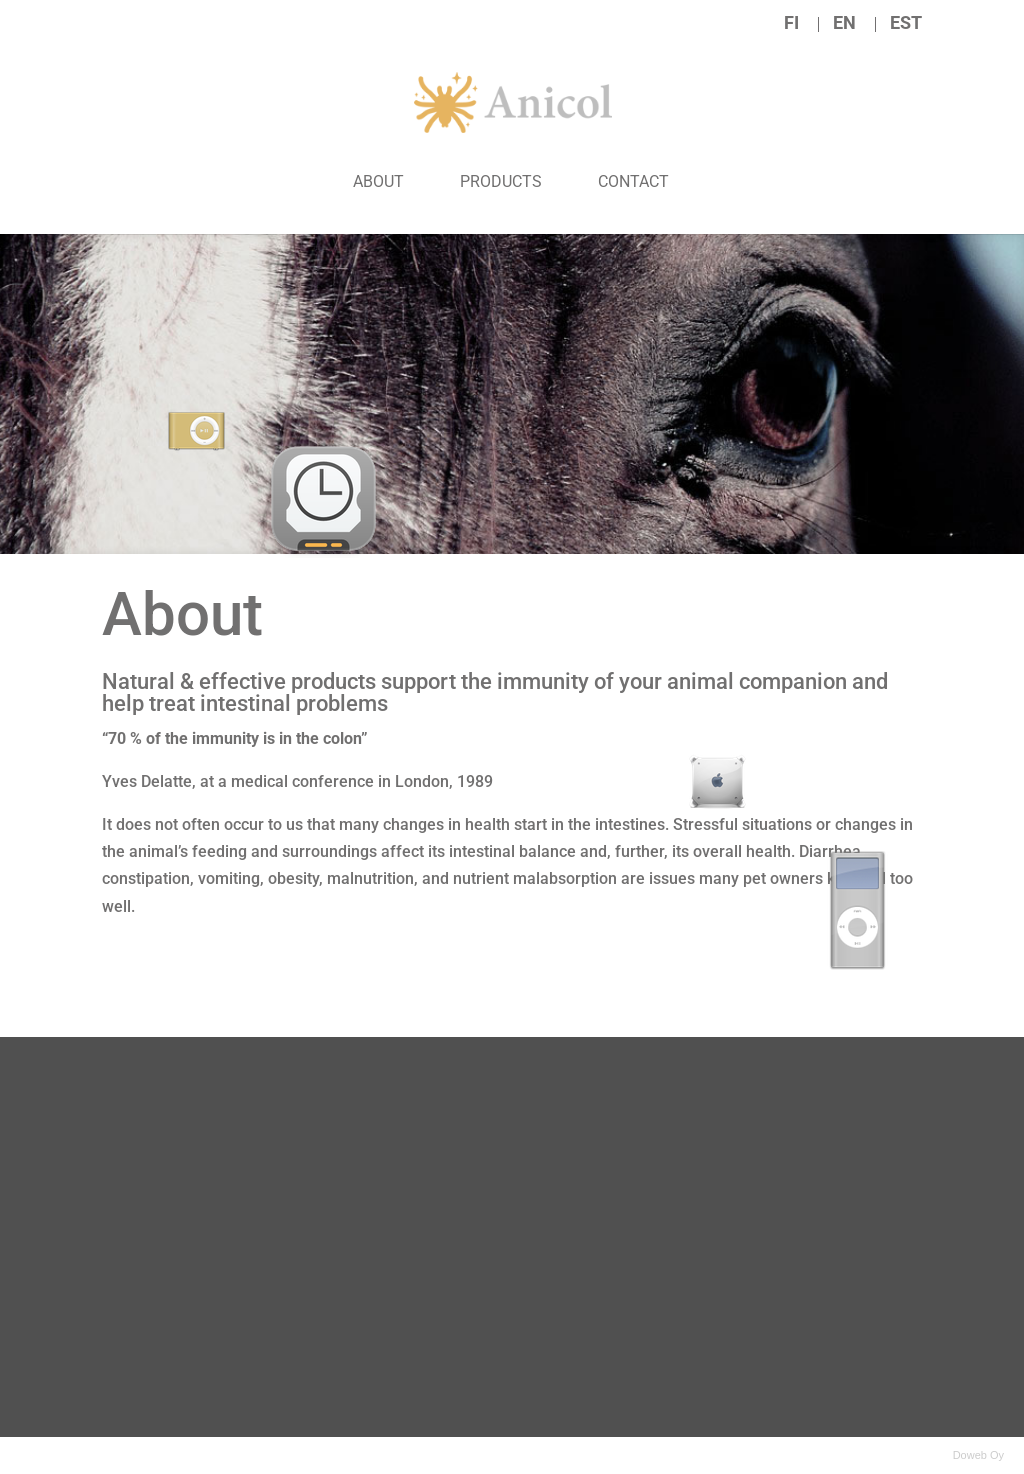  I want to click on iPod nano device connected, so click(857, 910).